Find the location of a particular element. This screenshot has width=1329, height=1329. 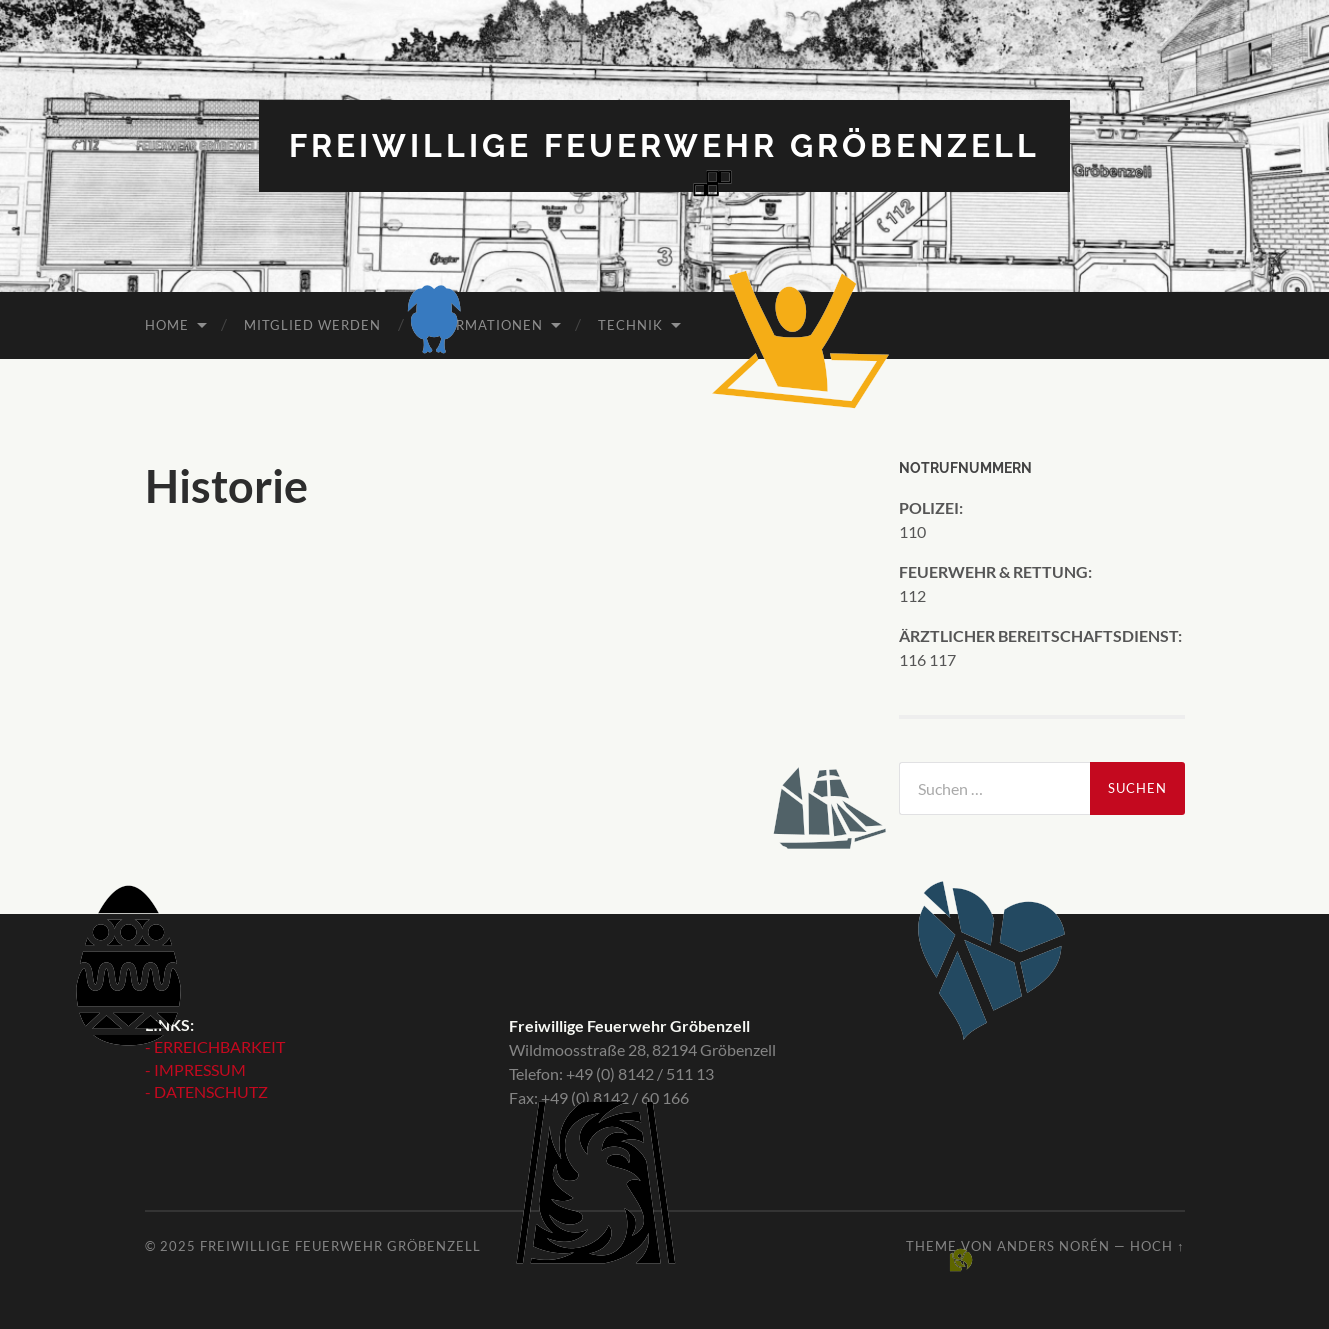

select parrot as your avatar or character is located at coordinates (961, 1260).